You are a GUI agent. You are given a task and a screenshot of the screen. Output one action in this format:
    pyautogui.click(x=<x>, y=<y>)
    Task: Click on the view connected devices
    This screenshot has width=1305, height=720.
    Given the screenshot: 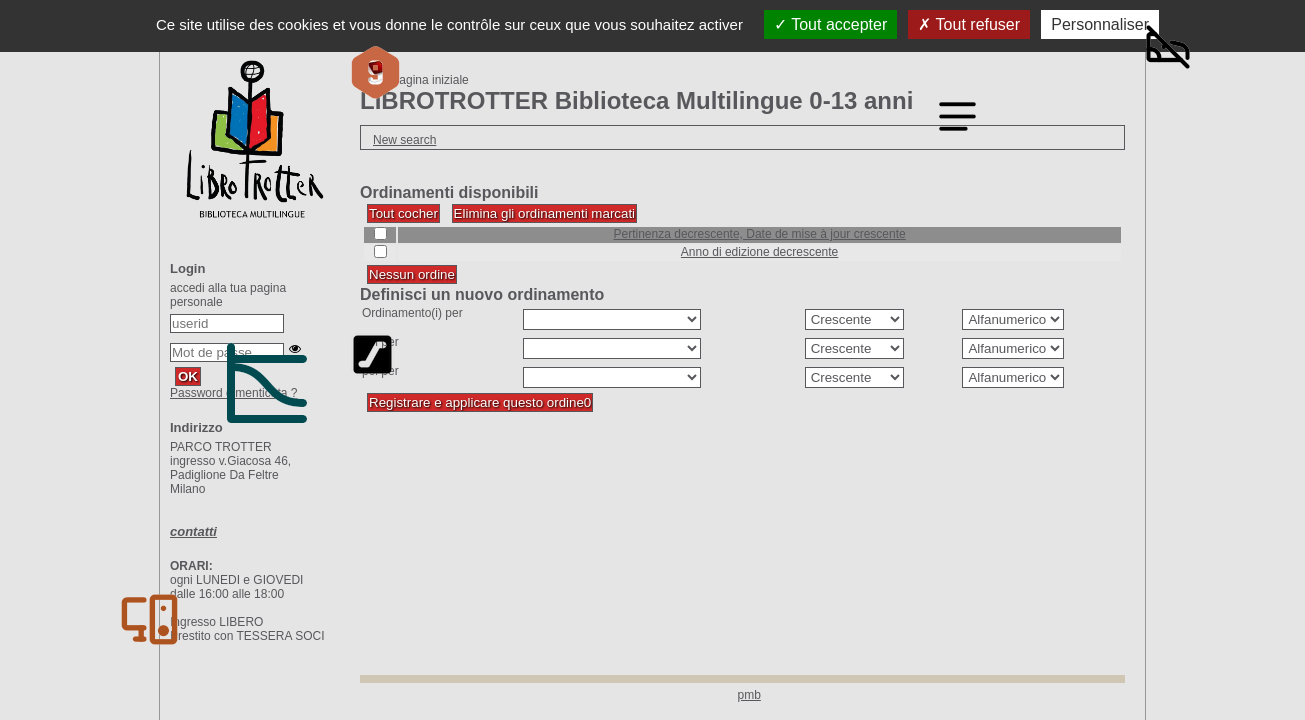 What is the action you would take?
    pyautogui.click(x=149, y=619)
    